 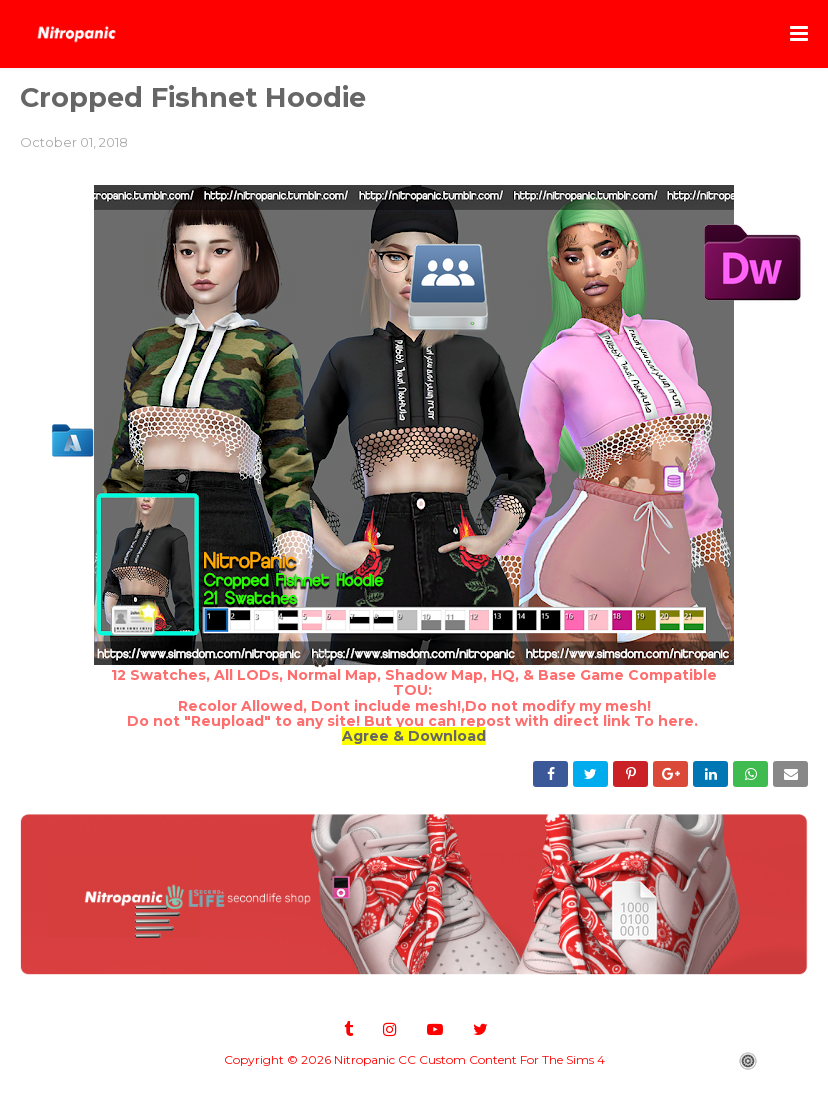 I want to click on folder containing adobe dreamweaver project files, so click(x=752, y=265).